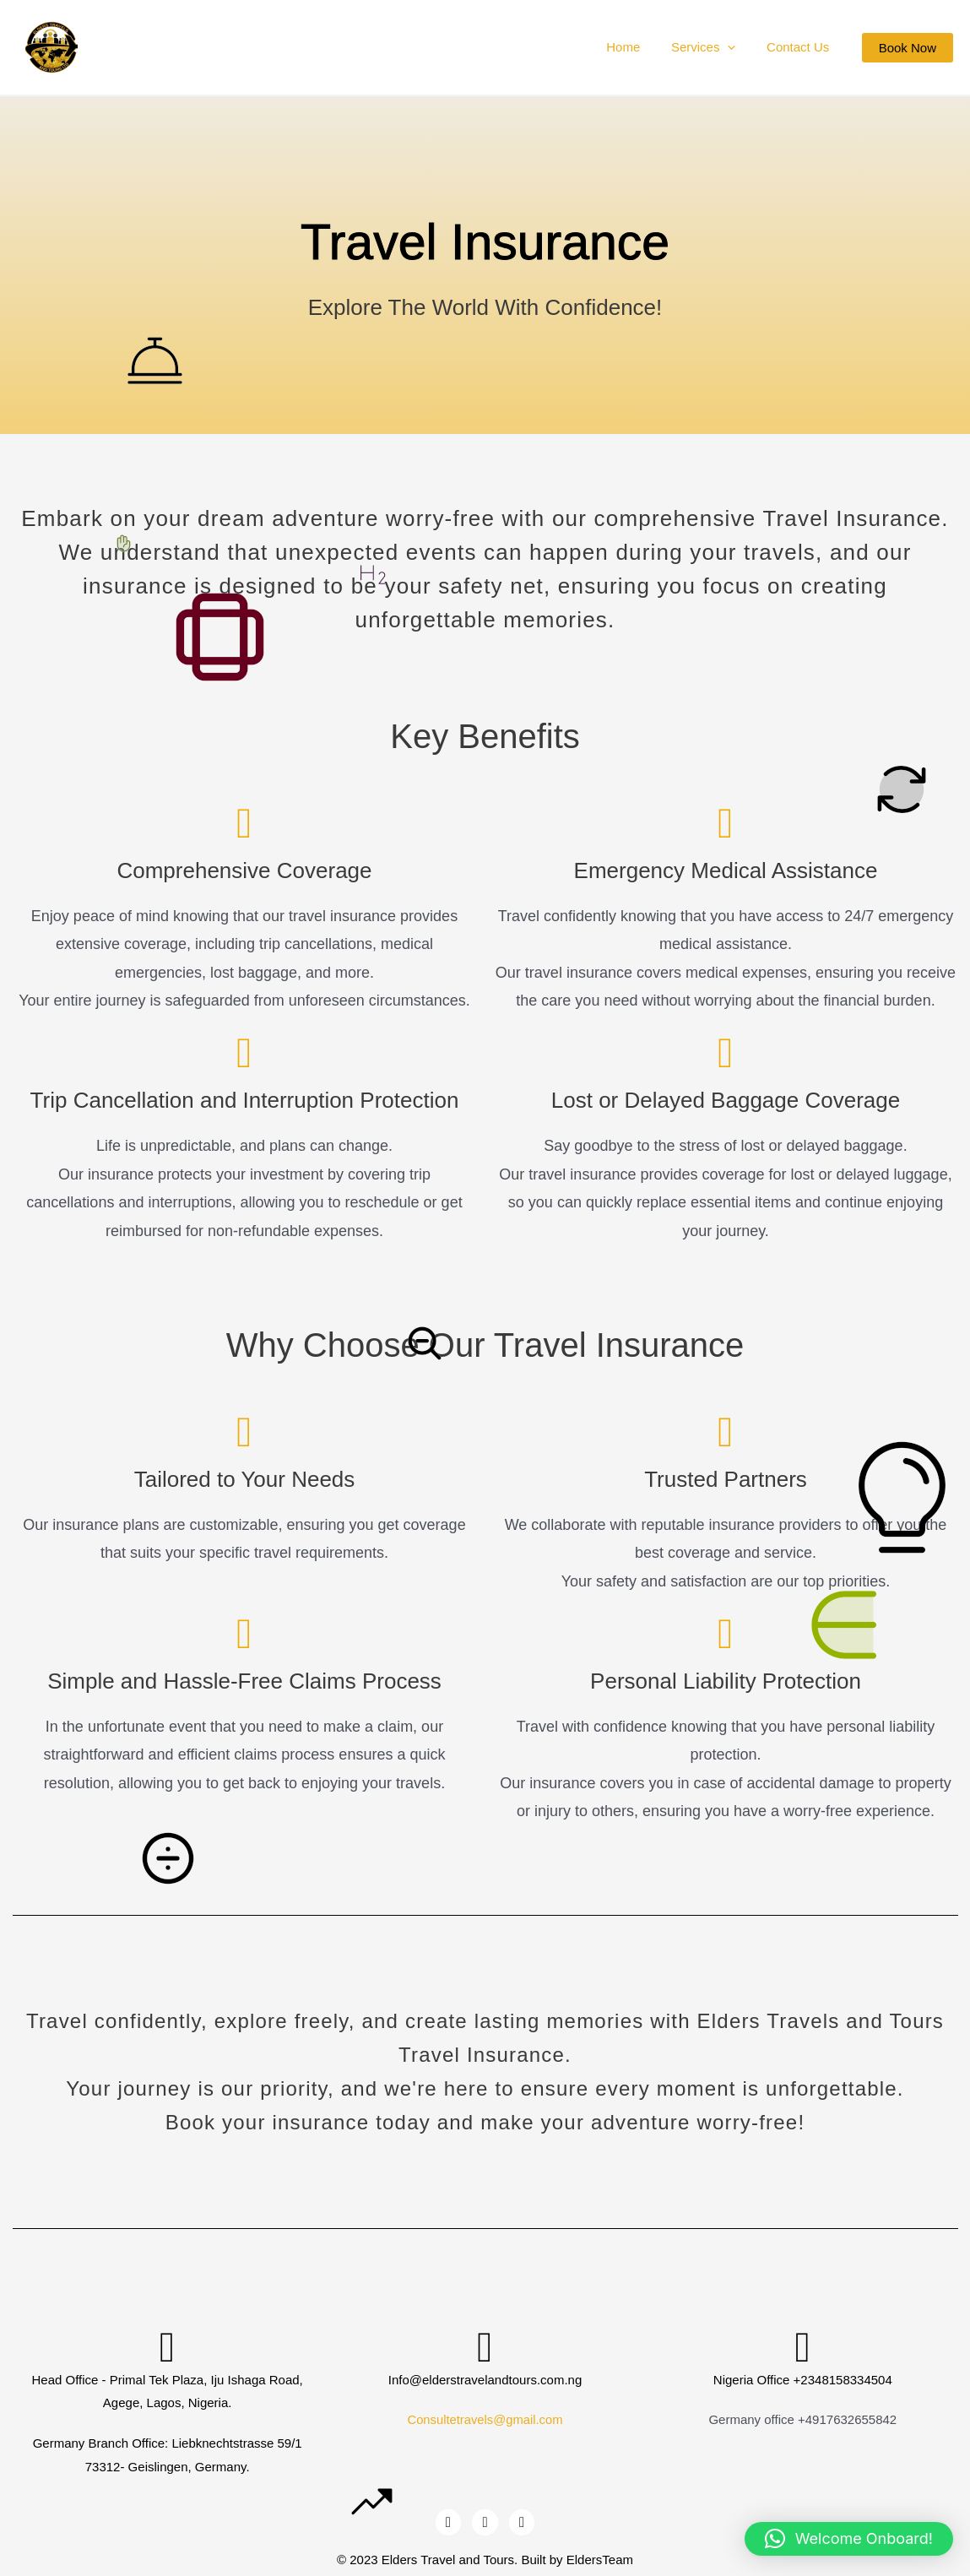 The height and width of the screenshot is (2576, 970). I want to click on format text as heading level 2, so click(371, 574).